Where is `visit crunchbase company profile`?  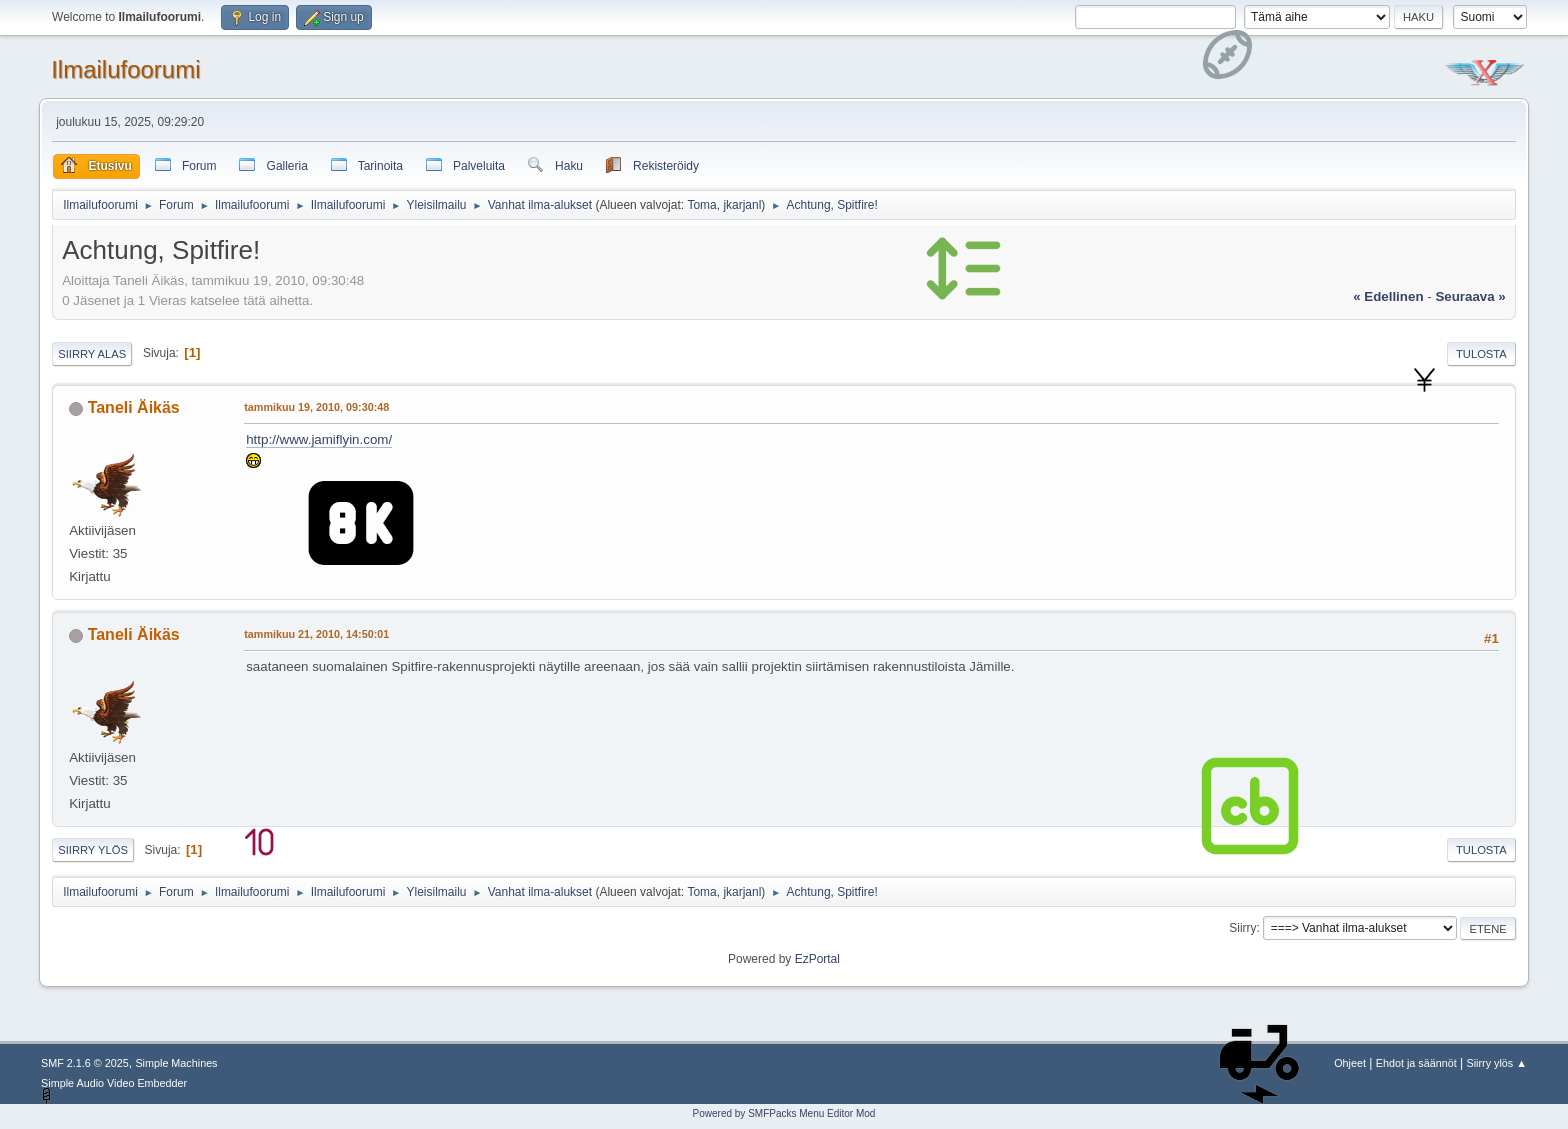
visit crunchbase company profile is located at coordinates (1250, 806).